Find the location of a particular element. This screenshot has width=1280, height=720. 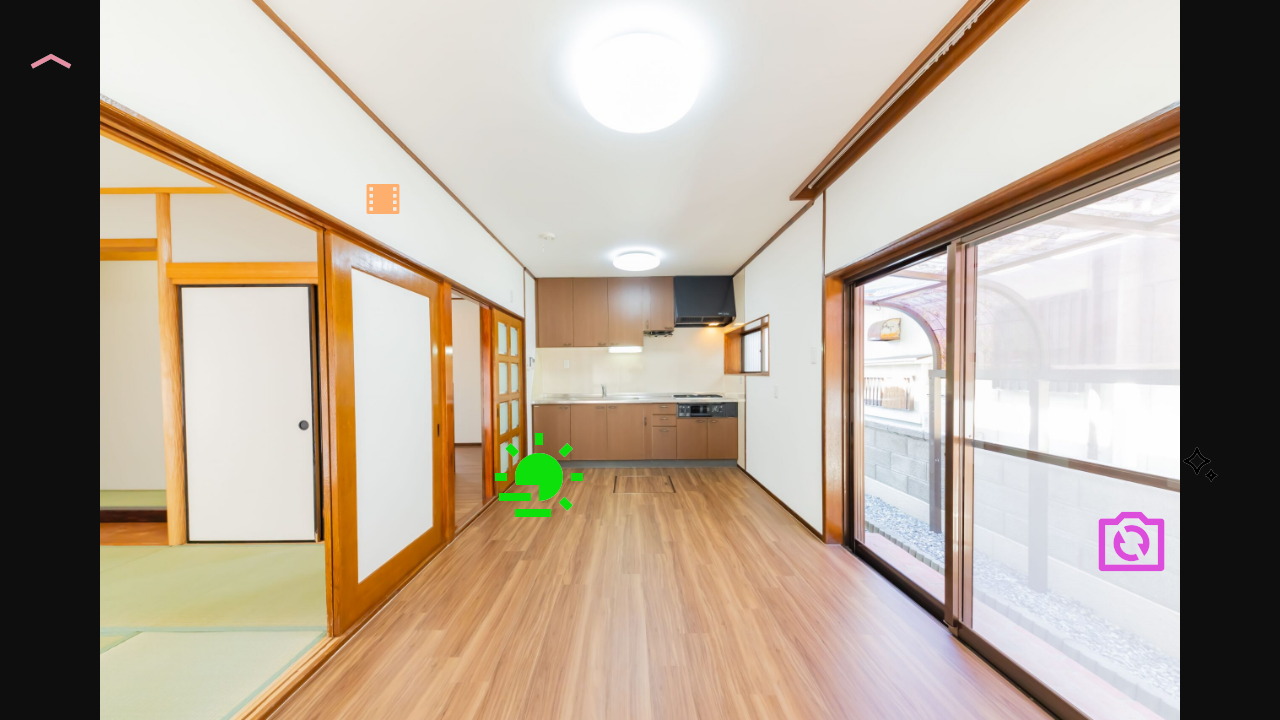

open Google Bard AI assistant is located at coordinates (1200, 464).